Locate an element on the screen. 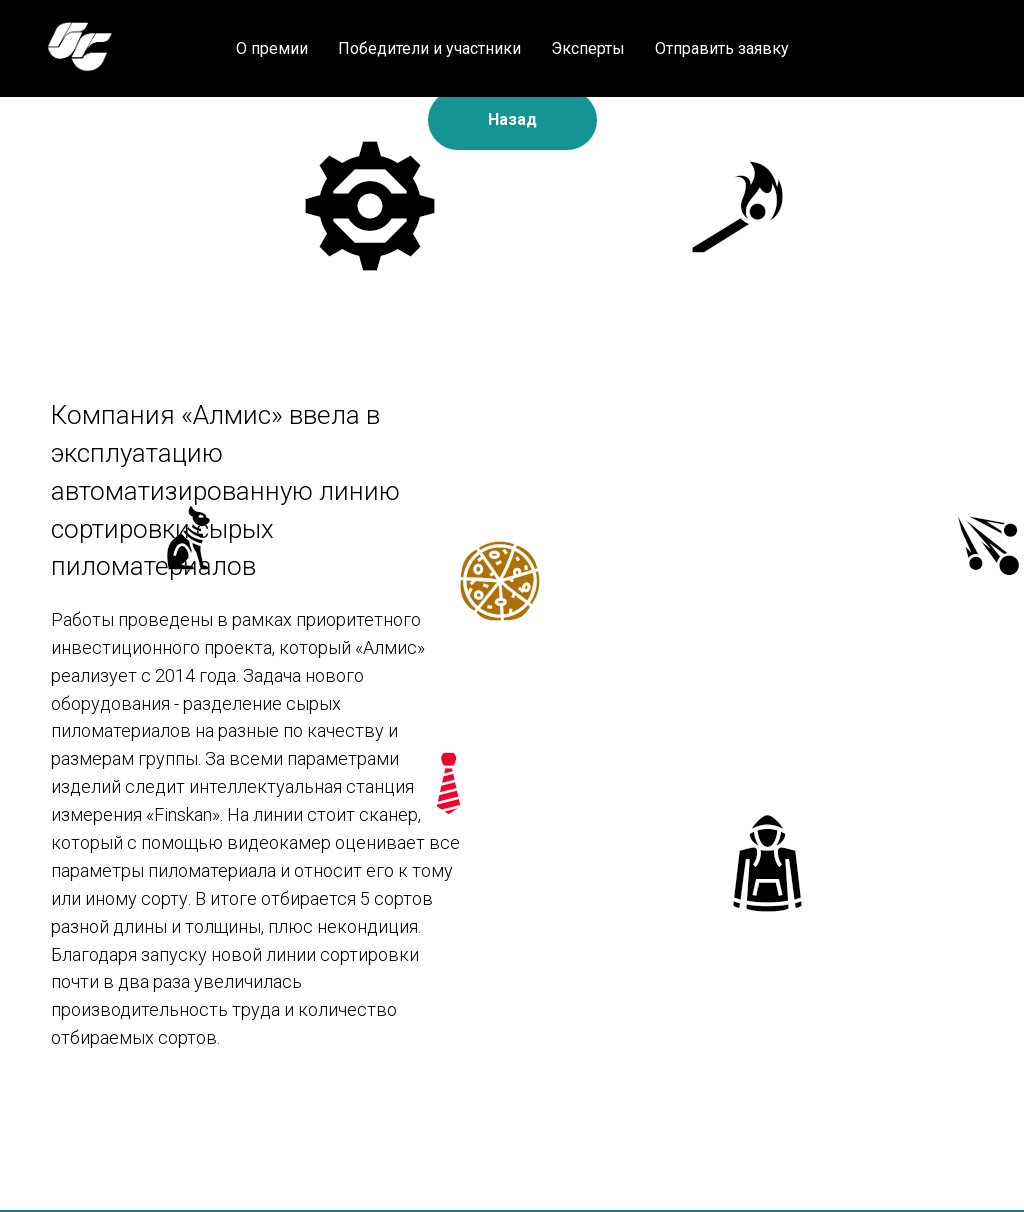 Image resolution: width=1024 pixels, height=1212 pixels. food or restaurant category in a game menu is located at coordinates (500, 581).